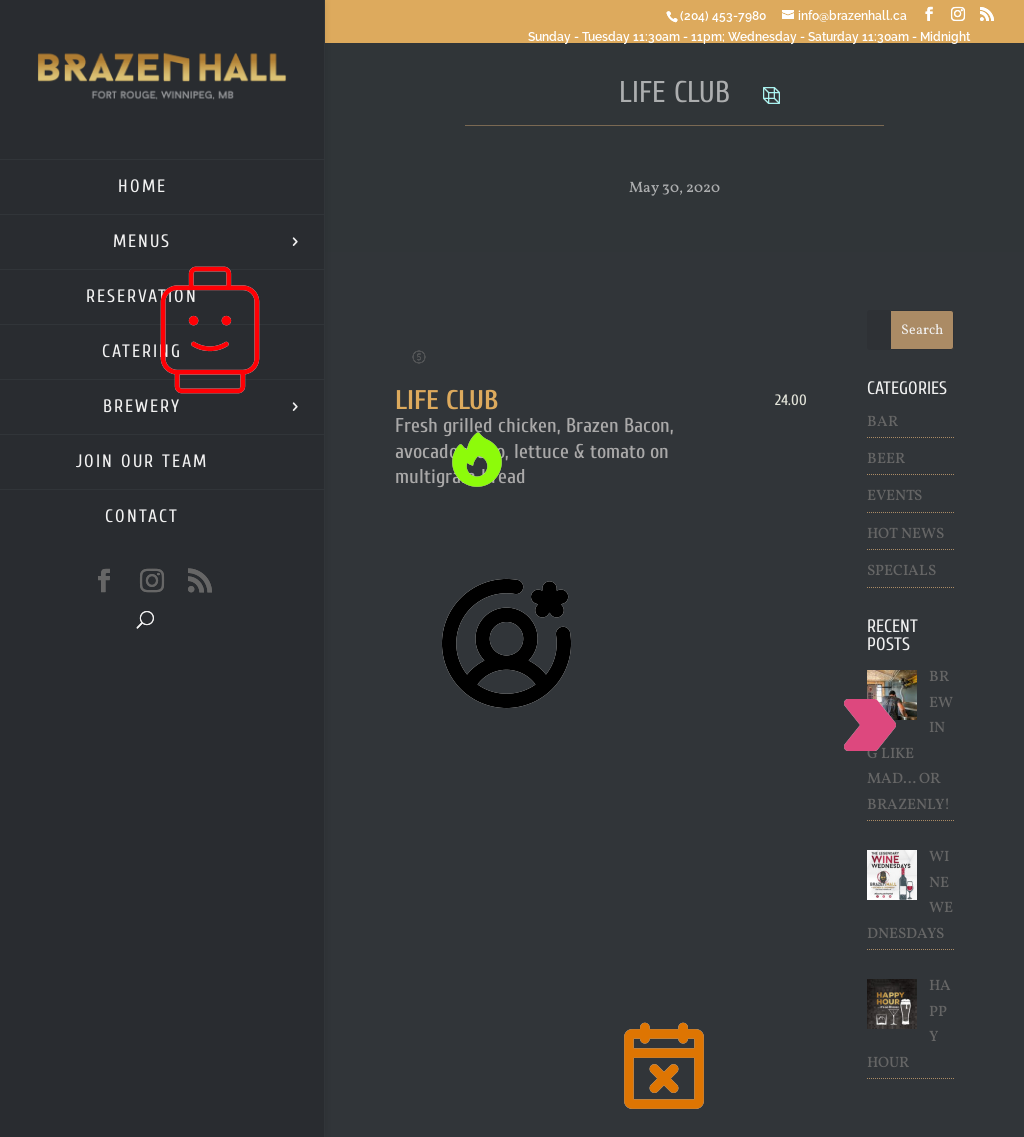 This screenshot has width=1024, height=1137. I want to click on navigate to the next item or step, so click(870, 725).